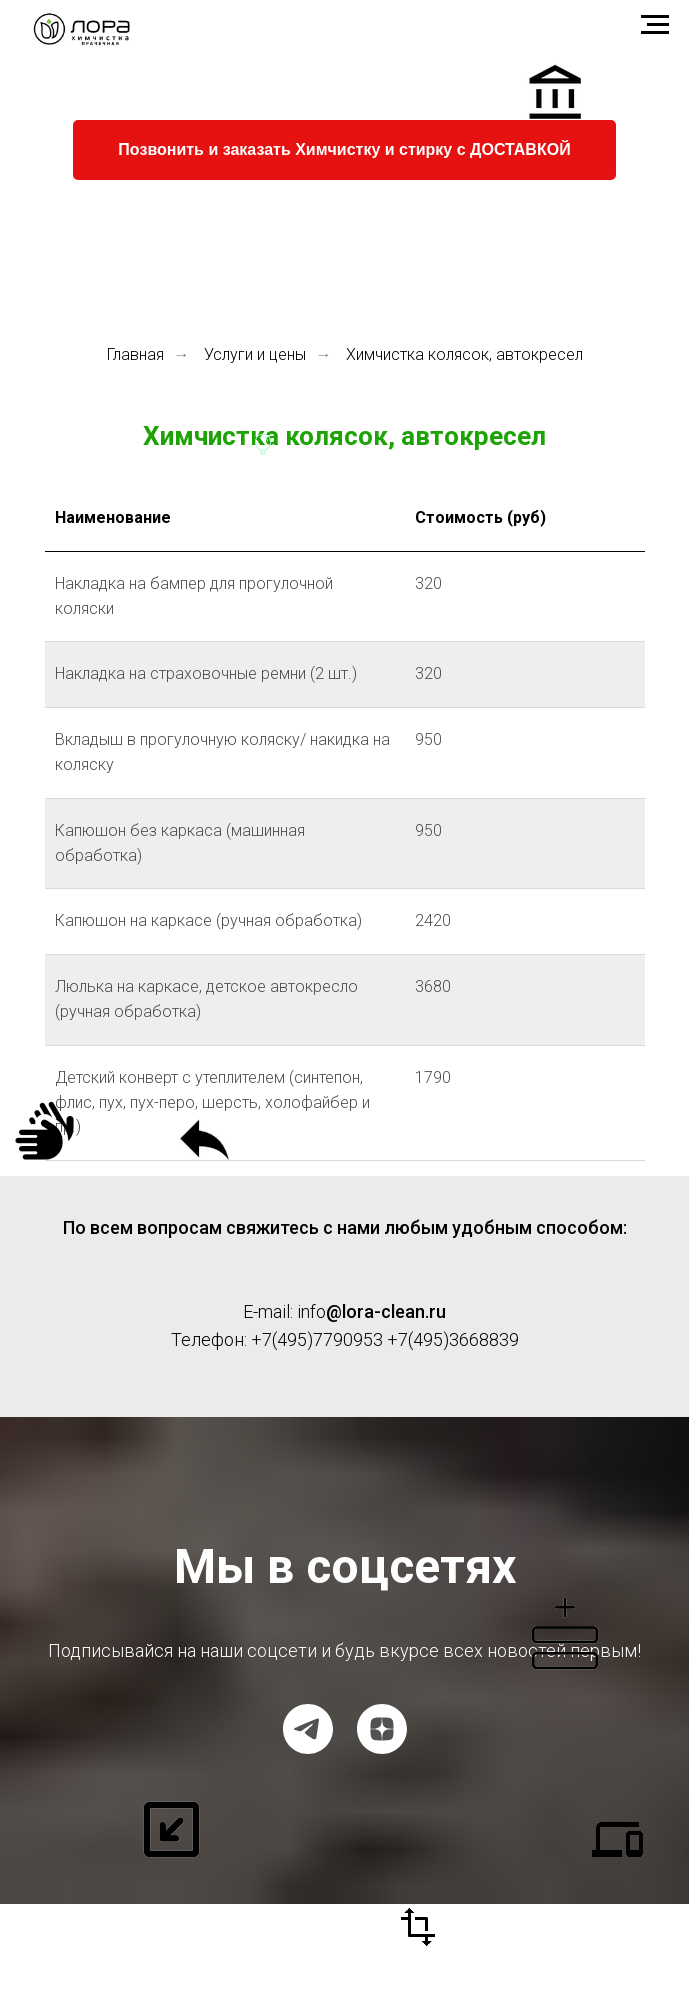  What do you see at coordinates (565, 1639) in the screenshot?
I see `add a new row at the top` at bounding box center [565, 1639].